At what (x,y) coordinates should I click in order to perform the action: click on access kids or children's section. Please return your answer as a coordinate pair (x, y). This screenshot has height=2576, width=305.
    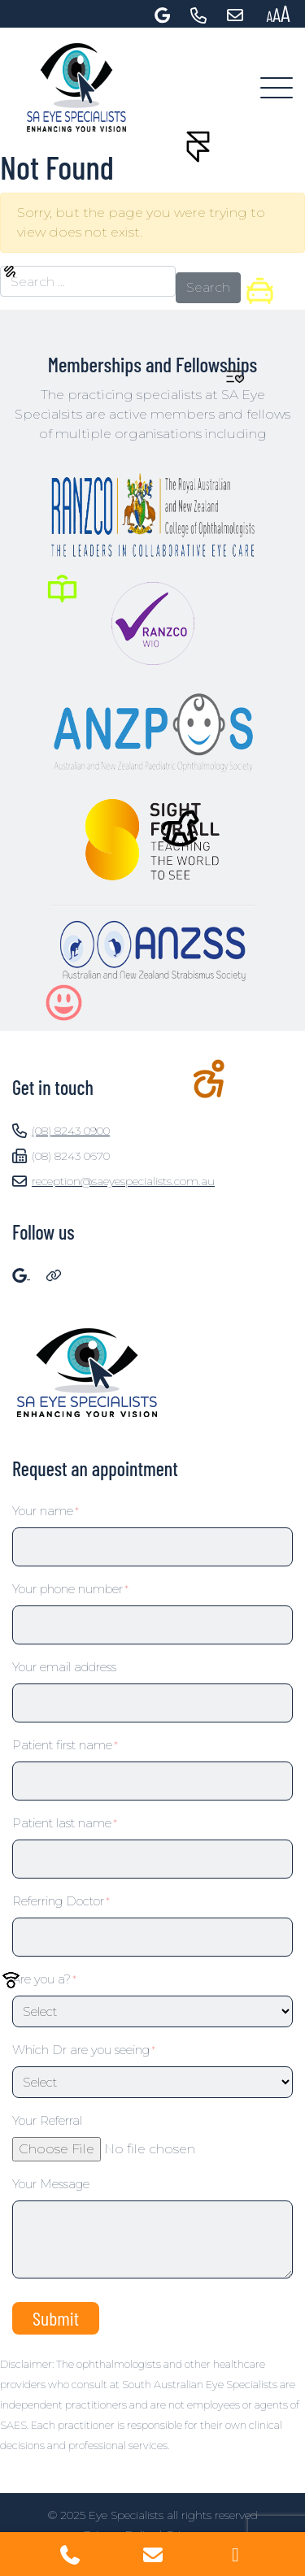
    Looking at the image, I should click on (180, 828).